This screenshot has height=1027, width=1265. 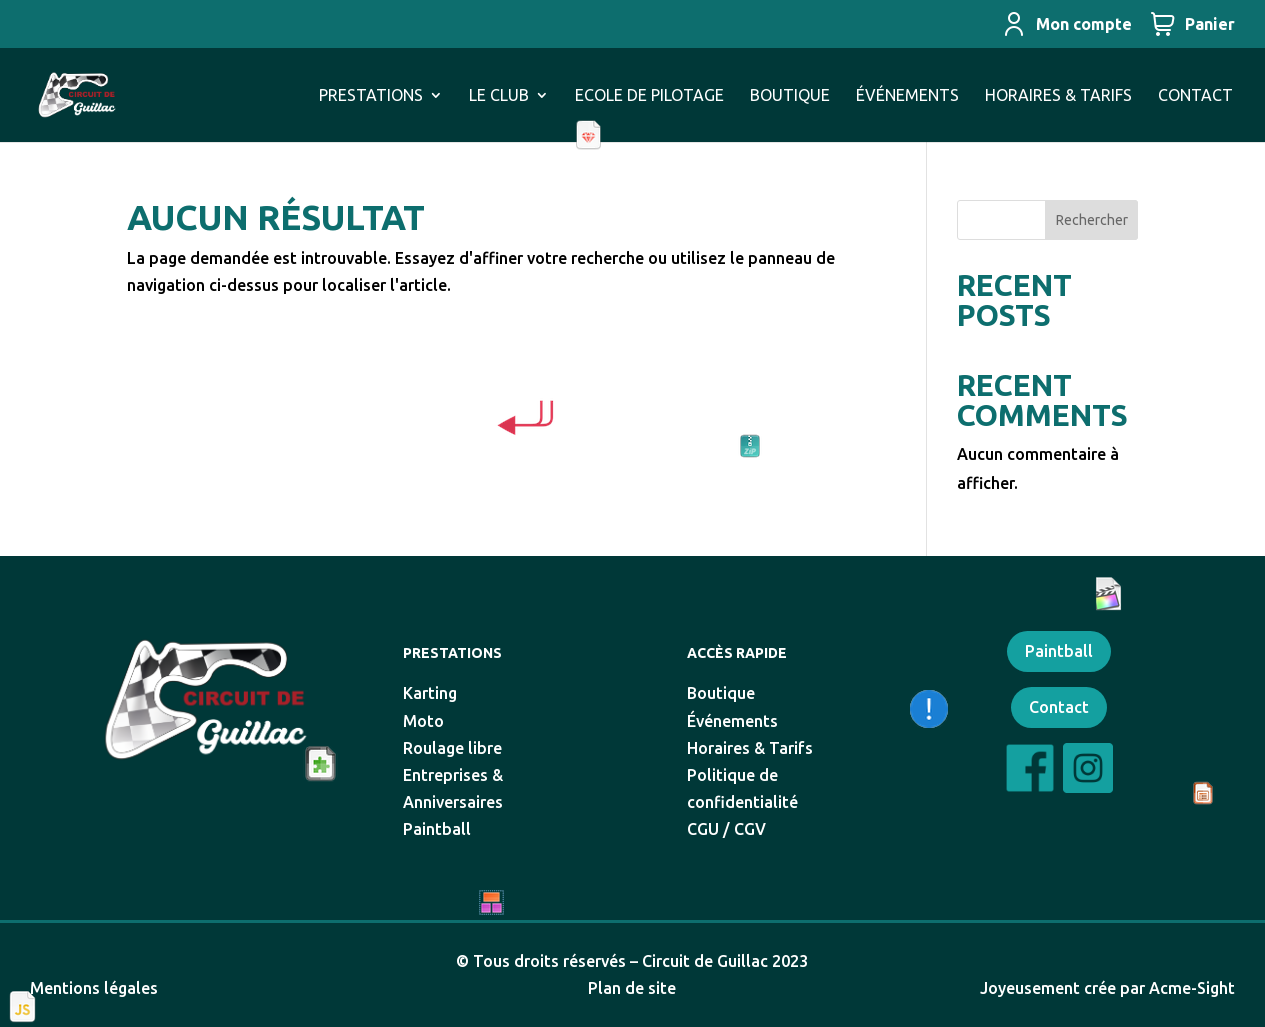 What do you see at coordinates (929, 709) in the screenshot?
I see `mark email as important` at bounding box center [929, 709].